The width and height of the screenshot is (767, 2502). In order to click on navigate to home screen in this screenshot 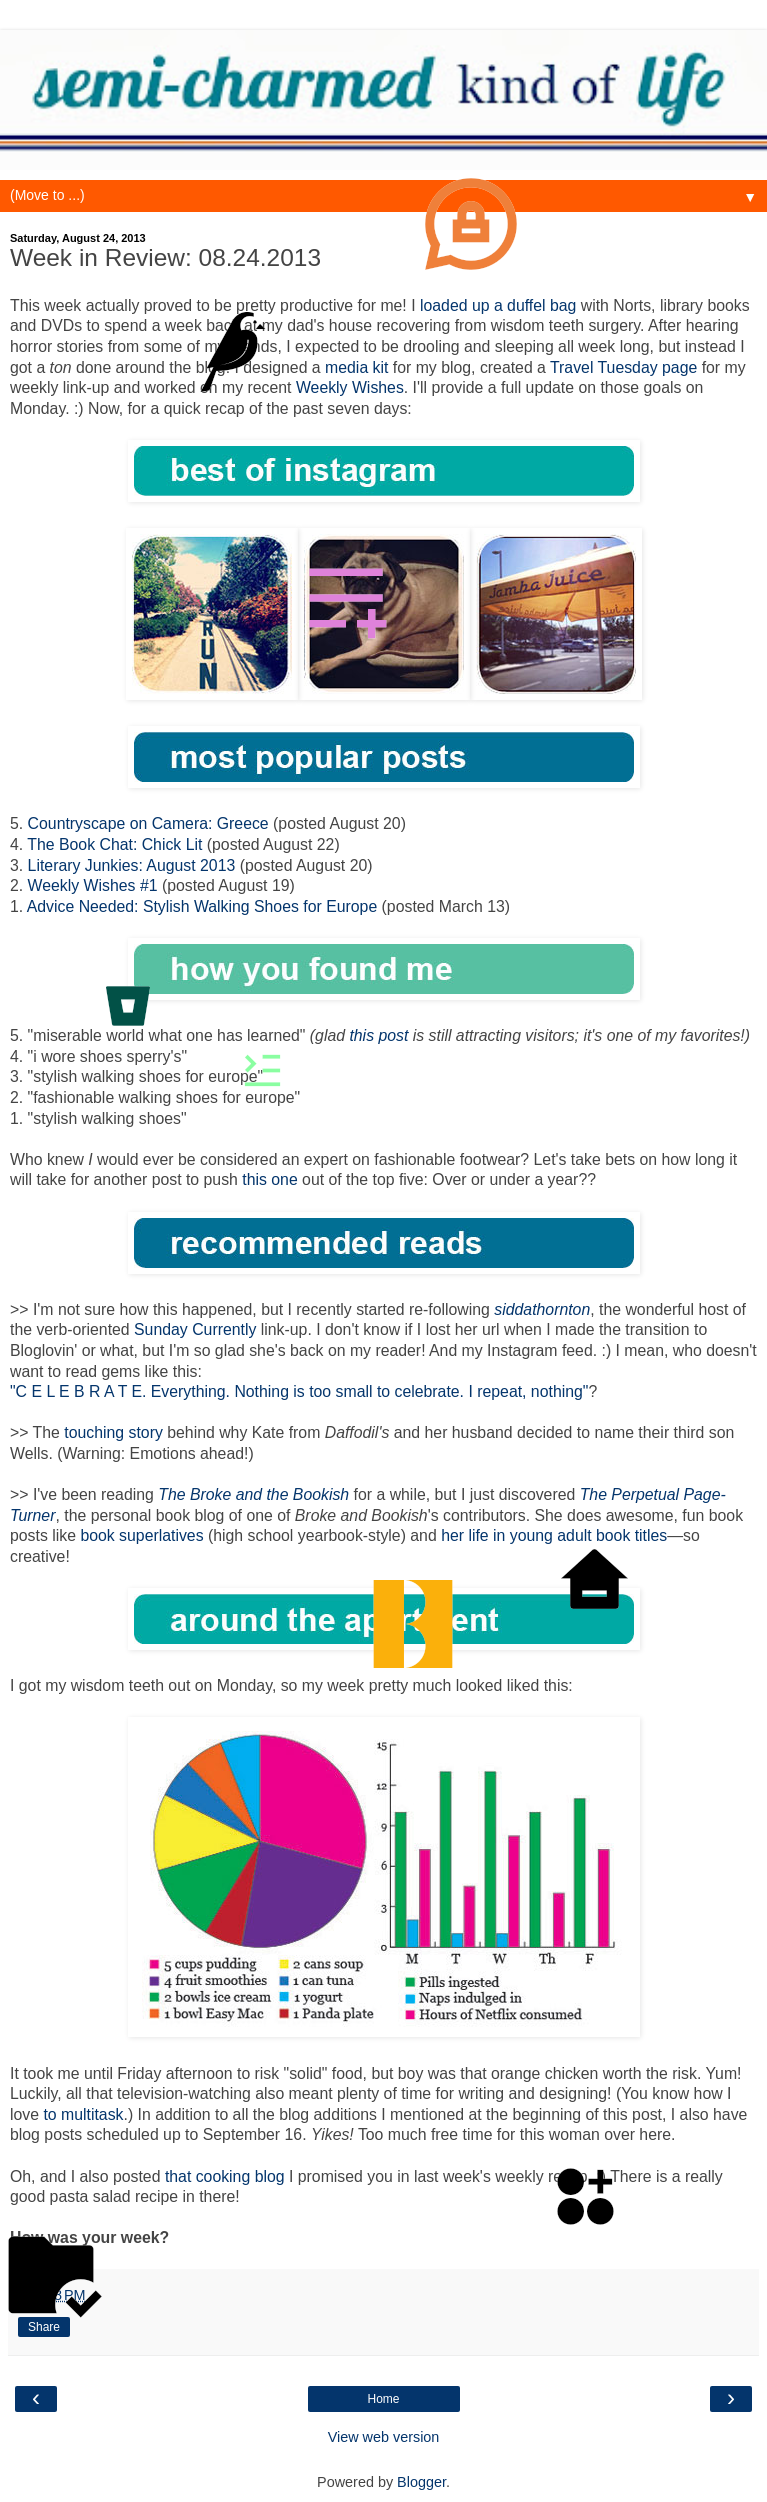, I will do `click(594, 1581)`.